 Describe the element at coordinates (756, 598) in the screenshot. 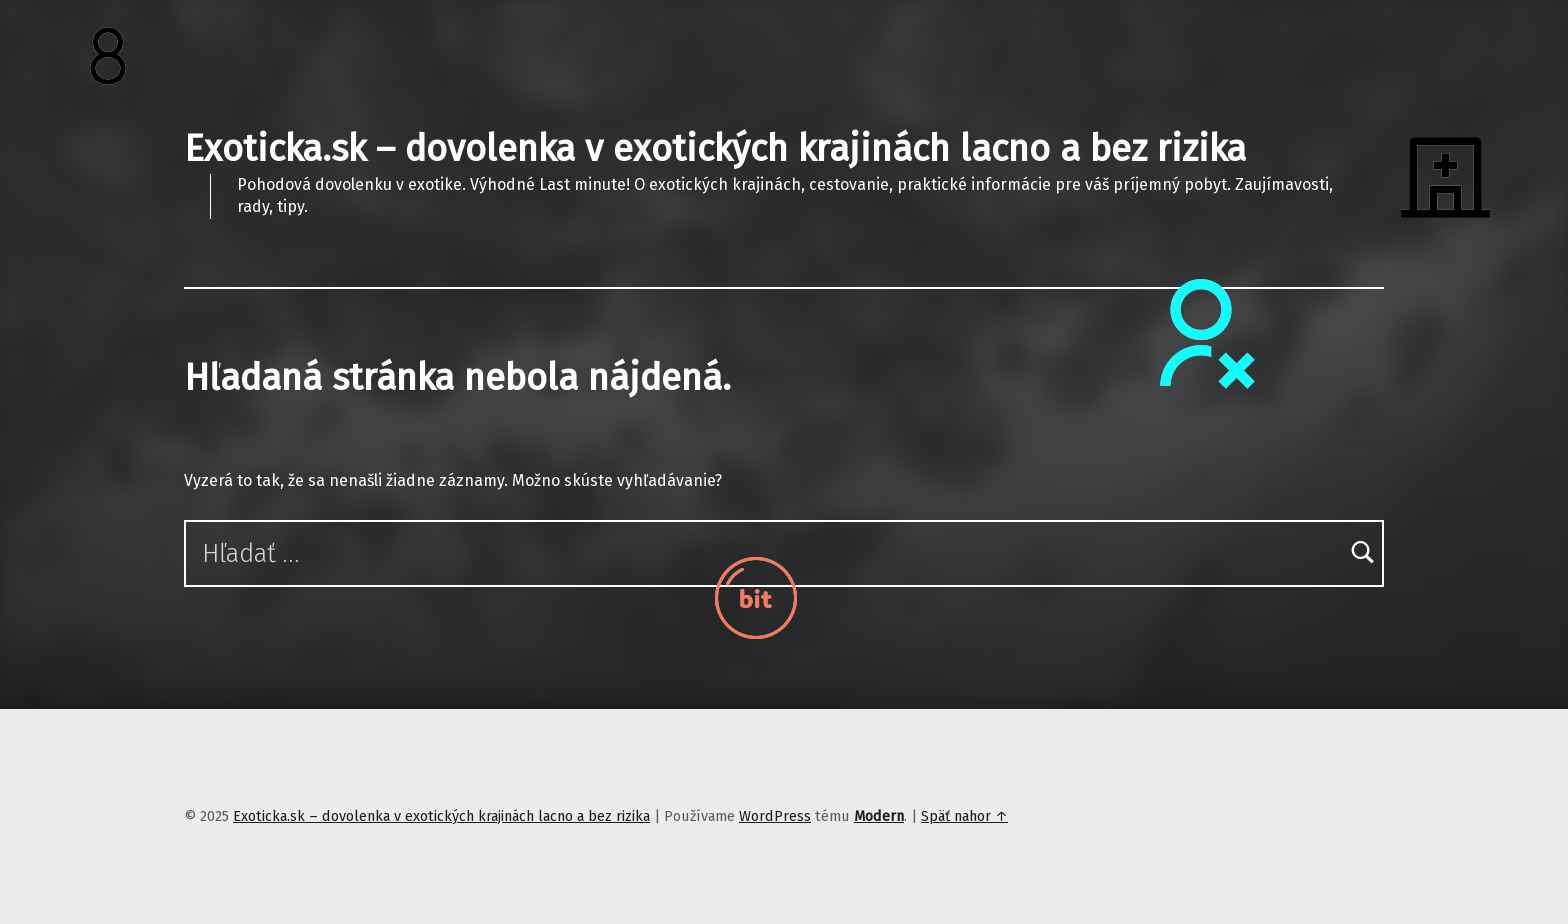

I see `bit component sharing platform logo` at that location.